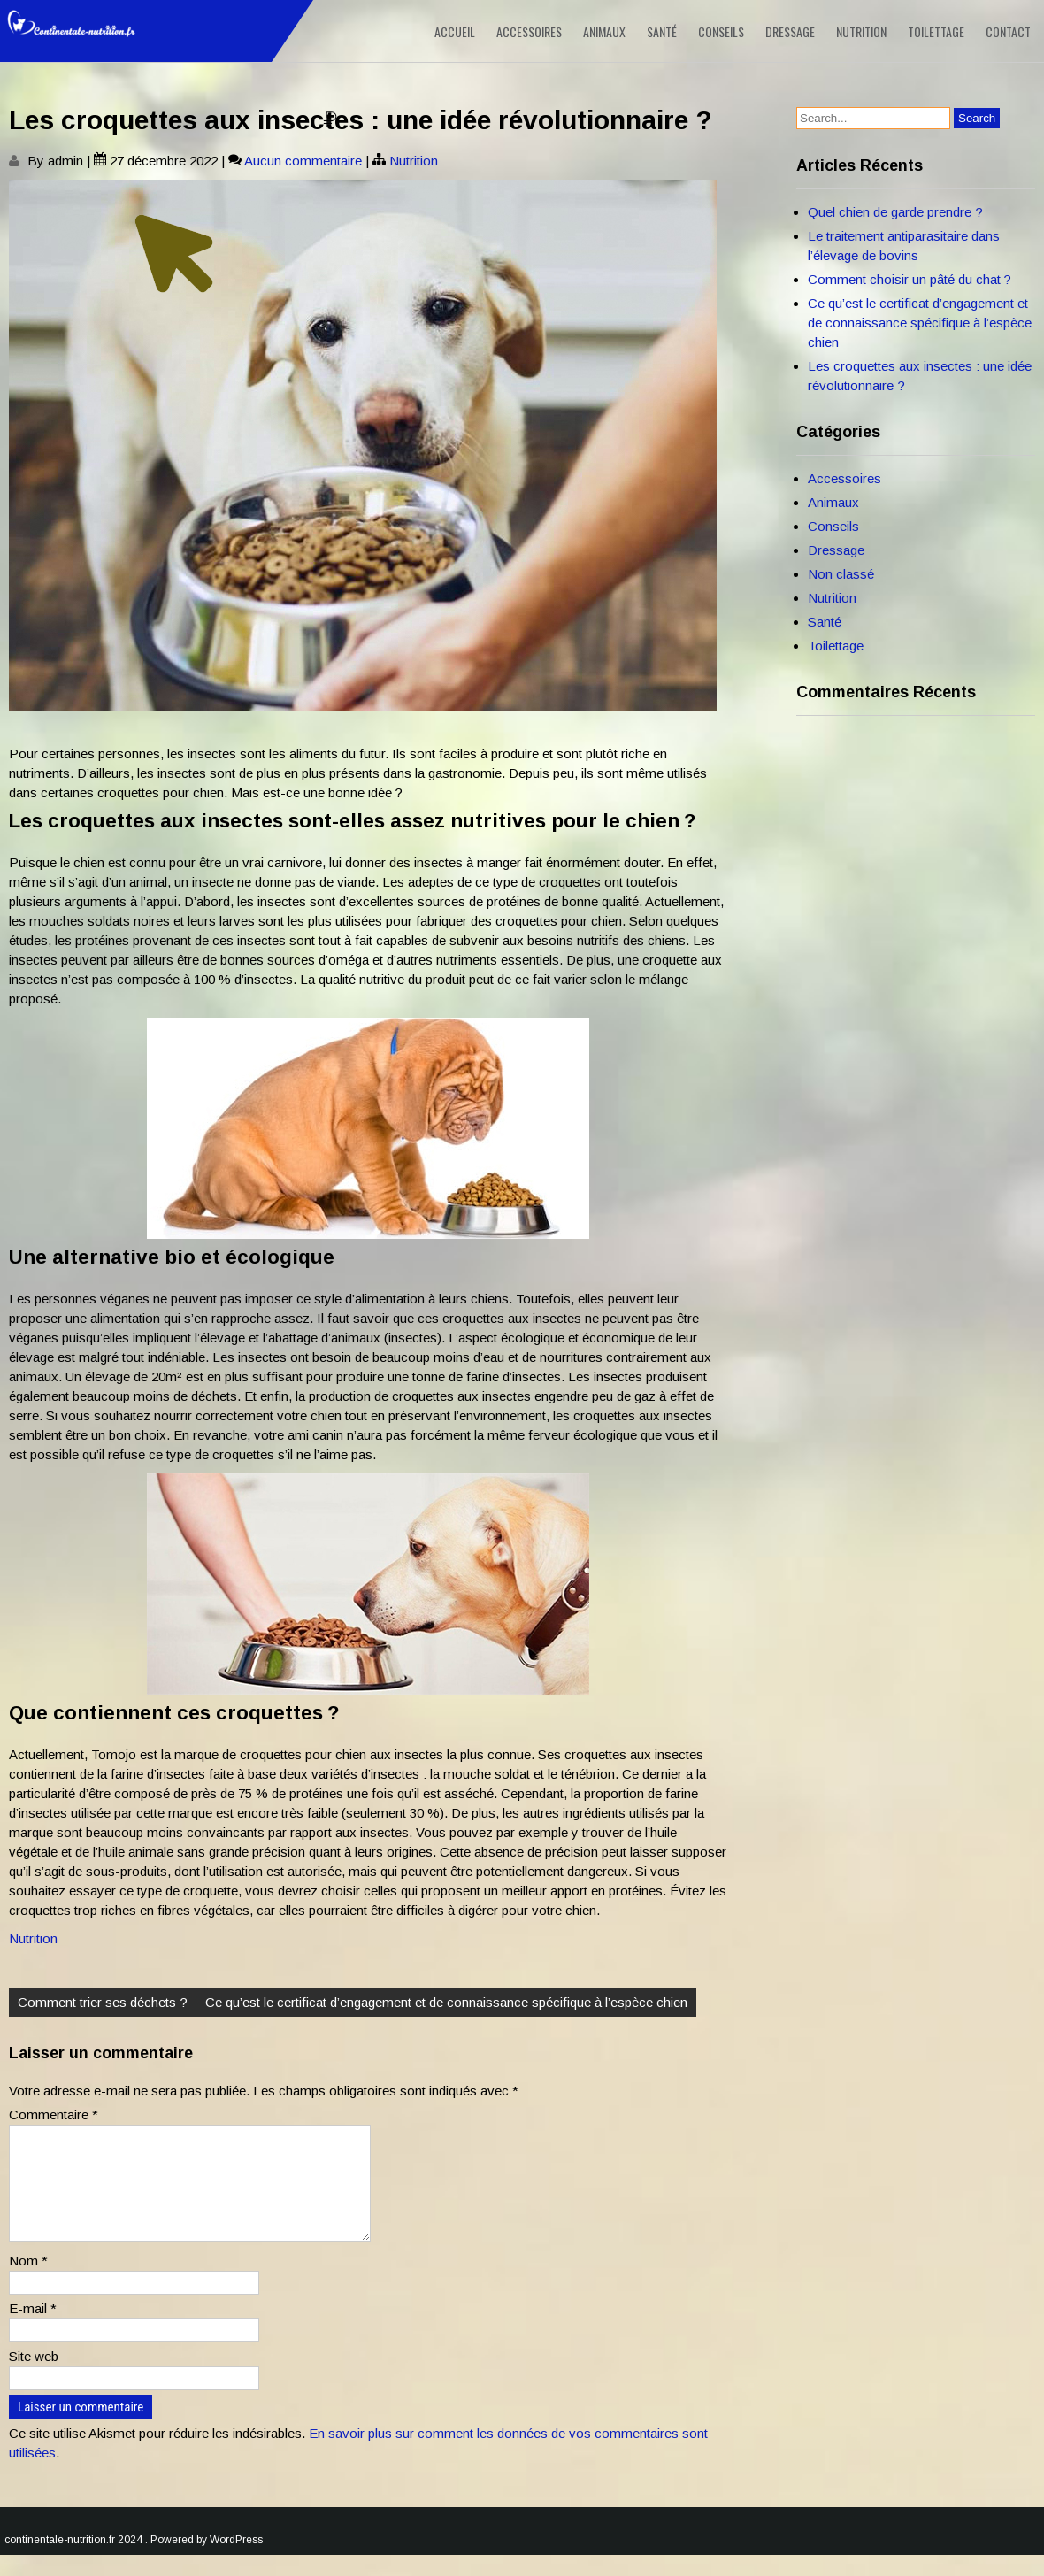 Image resolution: width=1044 pixels, height=2576 pixels. What do you see at coordinates (173, 253) in the screenshot?
I see `mouse cursor or pointer indicator` at bounding box center [173, 253].